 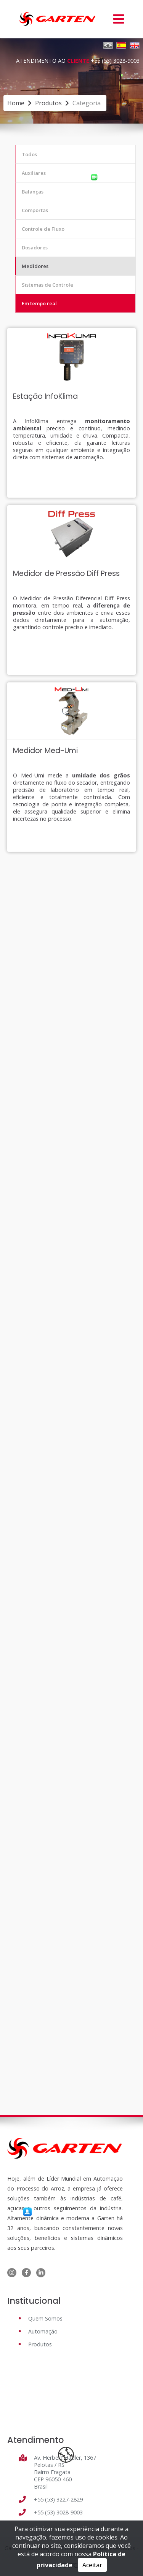 What do you see at coordinates (124, 75) in the screenshot?
I see `a browser or app extension file` at bounding box center [124, 75].